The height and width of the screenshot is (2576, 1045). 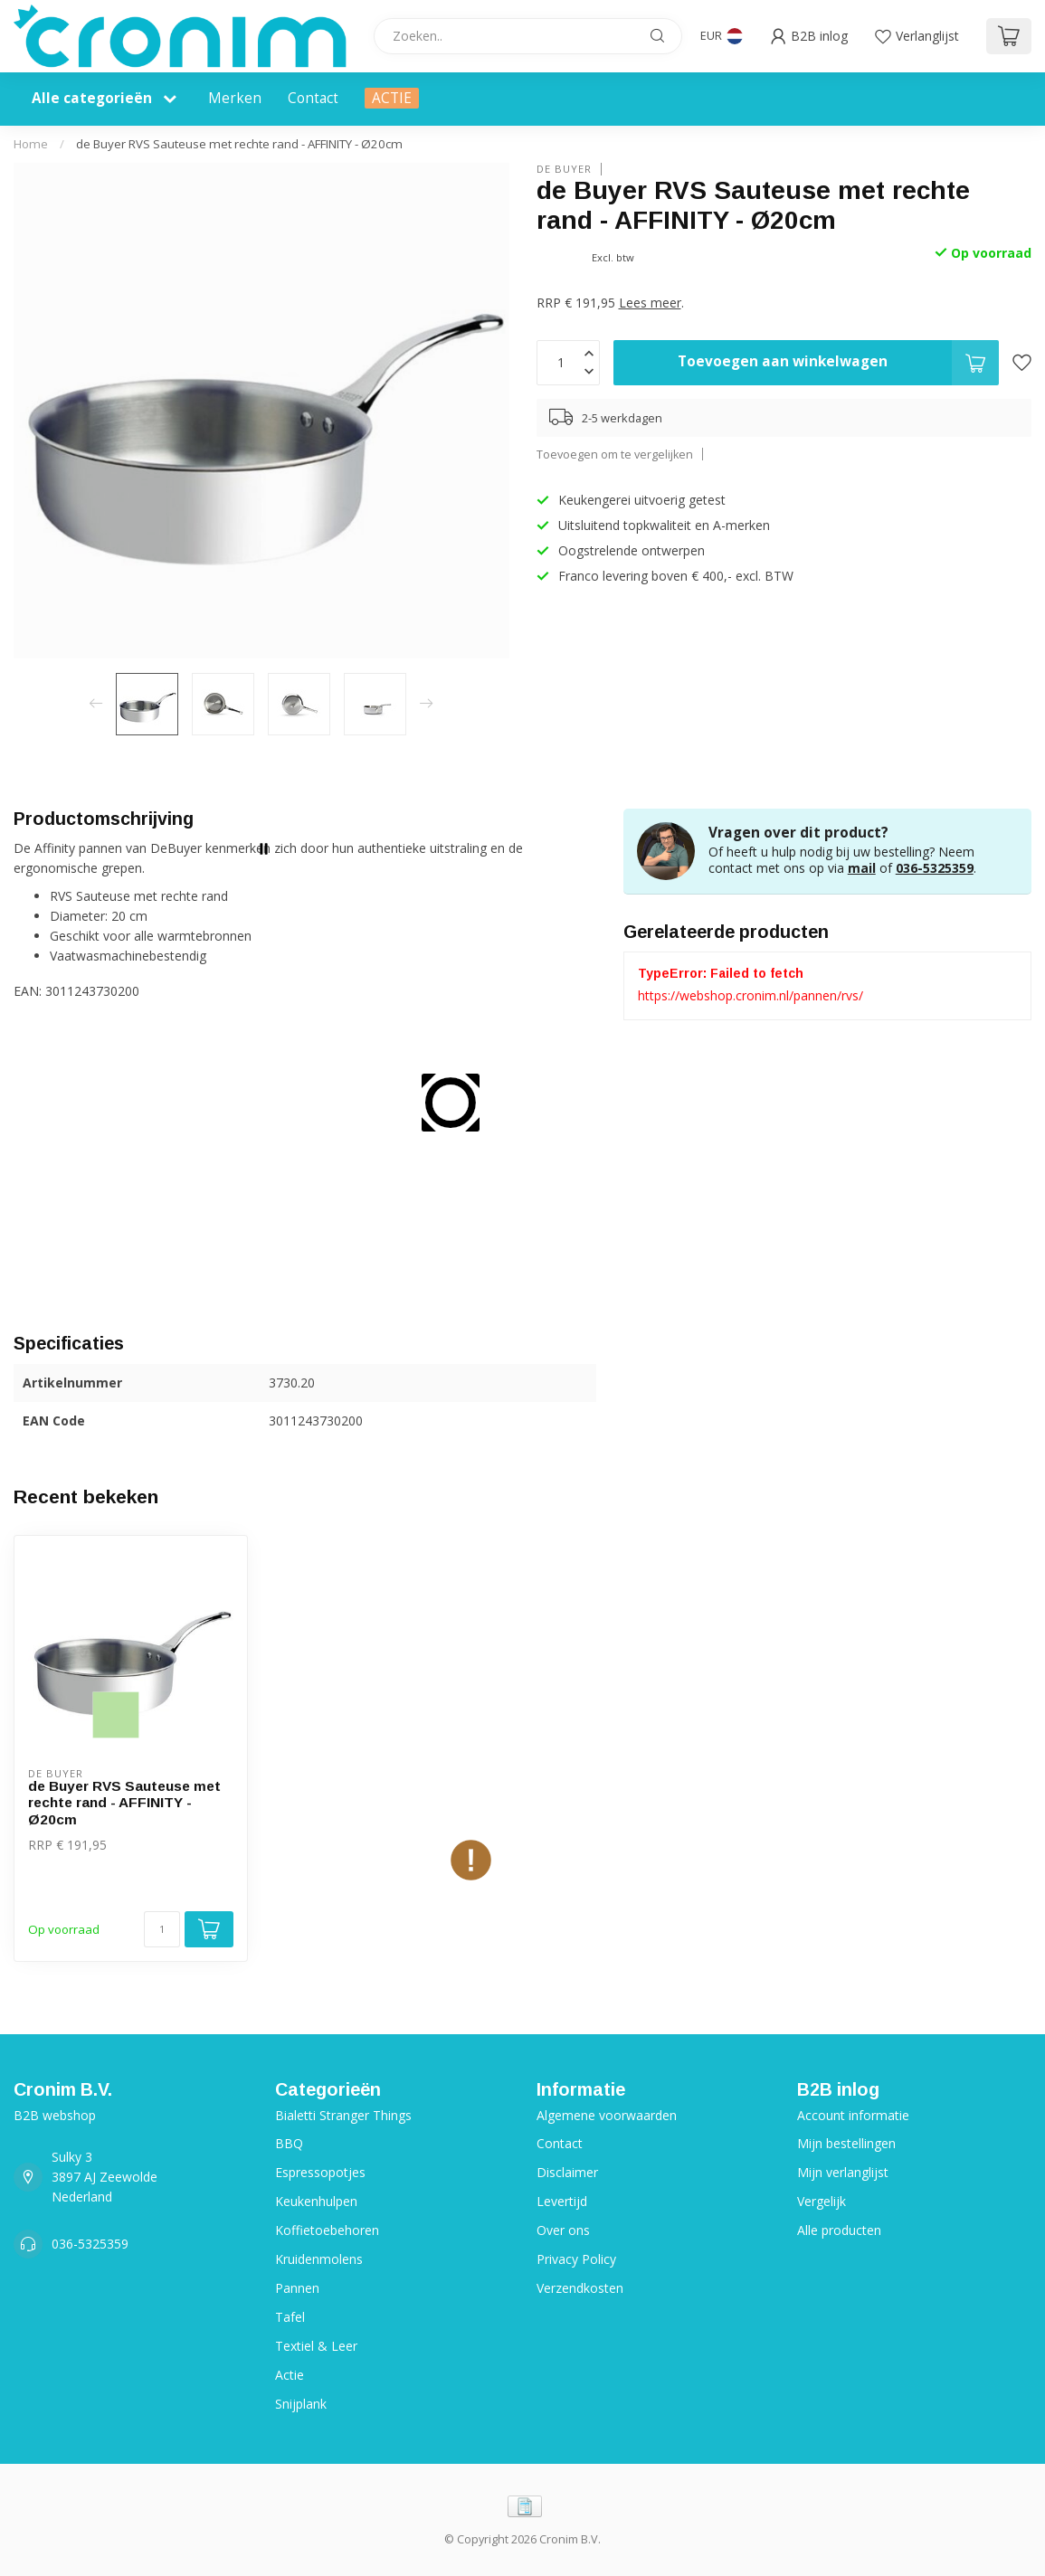 What do you see at coordinates (263, 848) in the screenshot?
I see `pause media playback` at bounding box center [263, 848].